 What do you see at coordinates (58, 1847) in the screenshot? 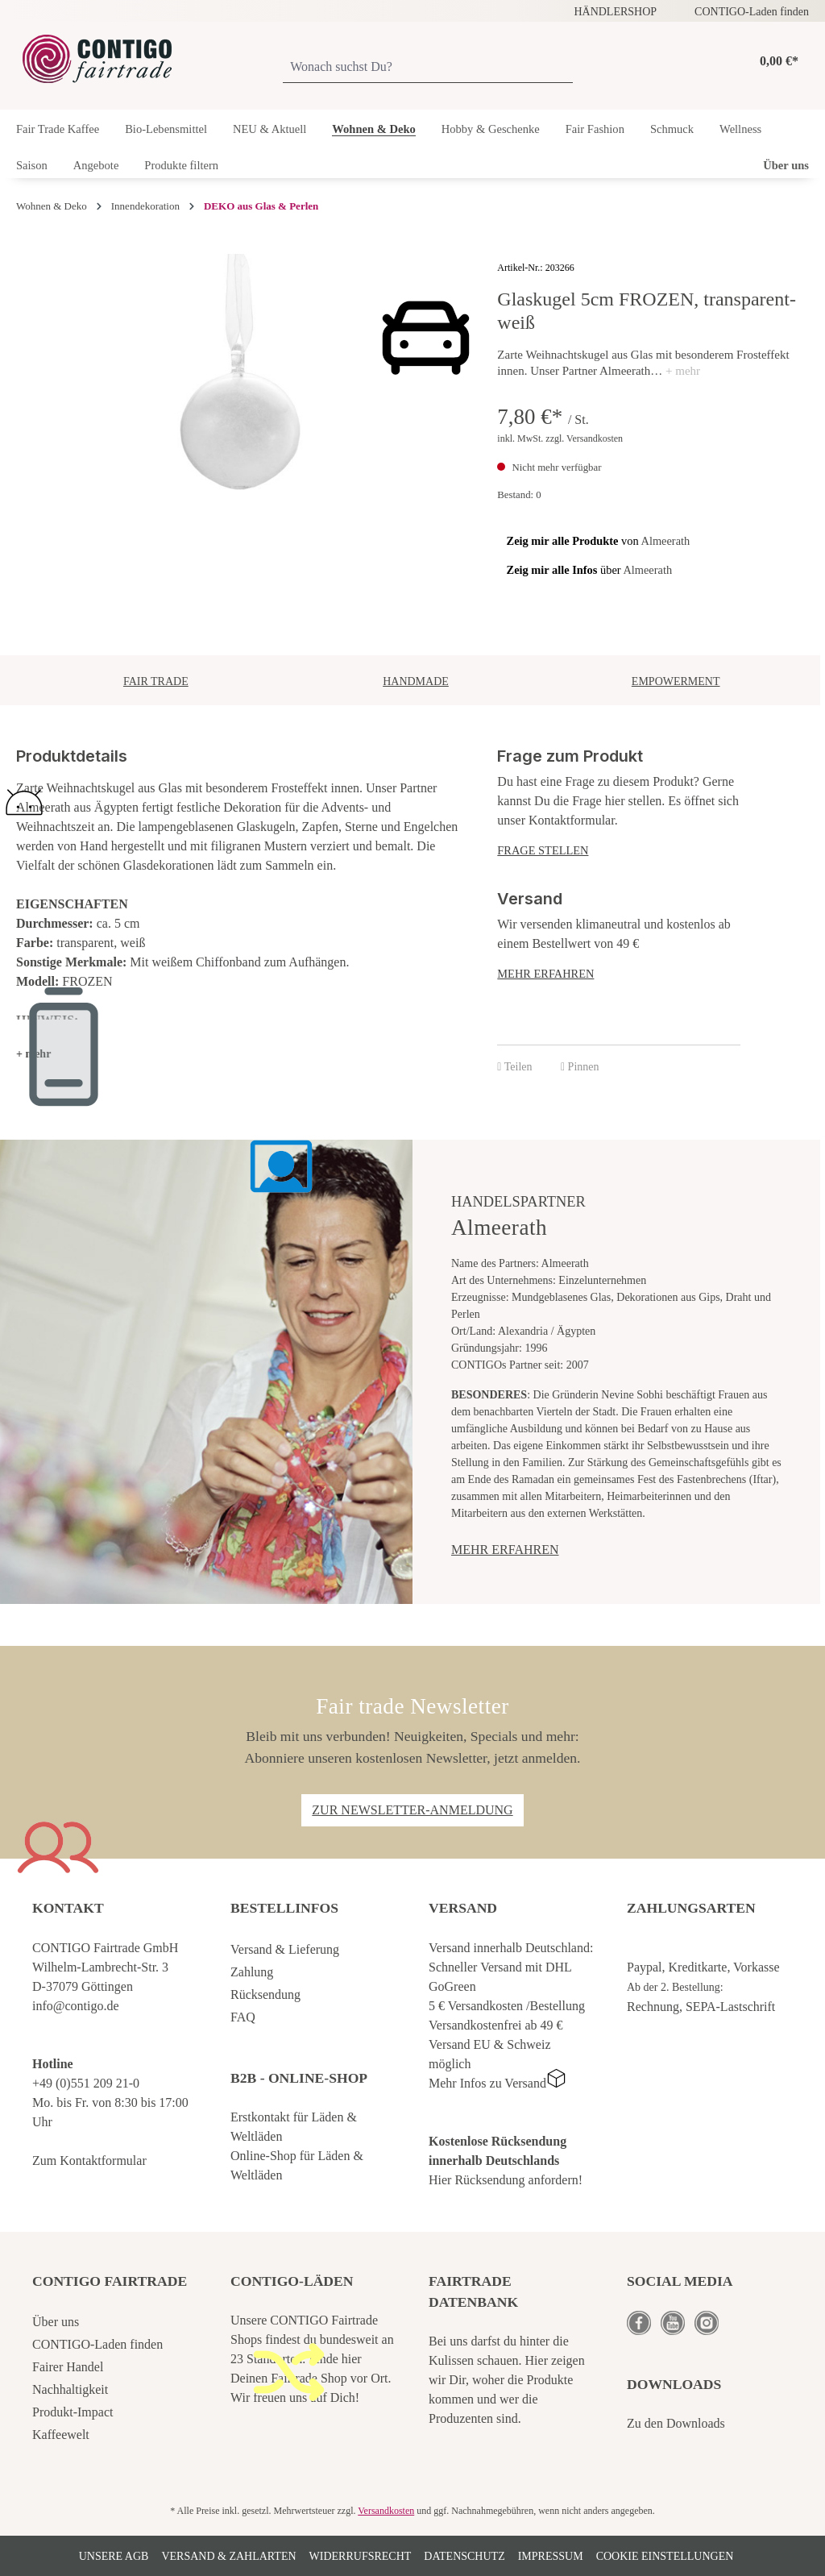
I see `view all users or team members` at bounding box center [58, 1847].